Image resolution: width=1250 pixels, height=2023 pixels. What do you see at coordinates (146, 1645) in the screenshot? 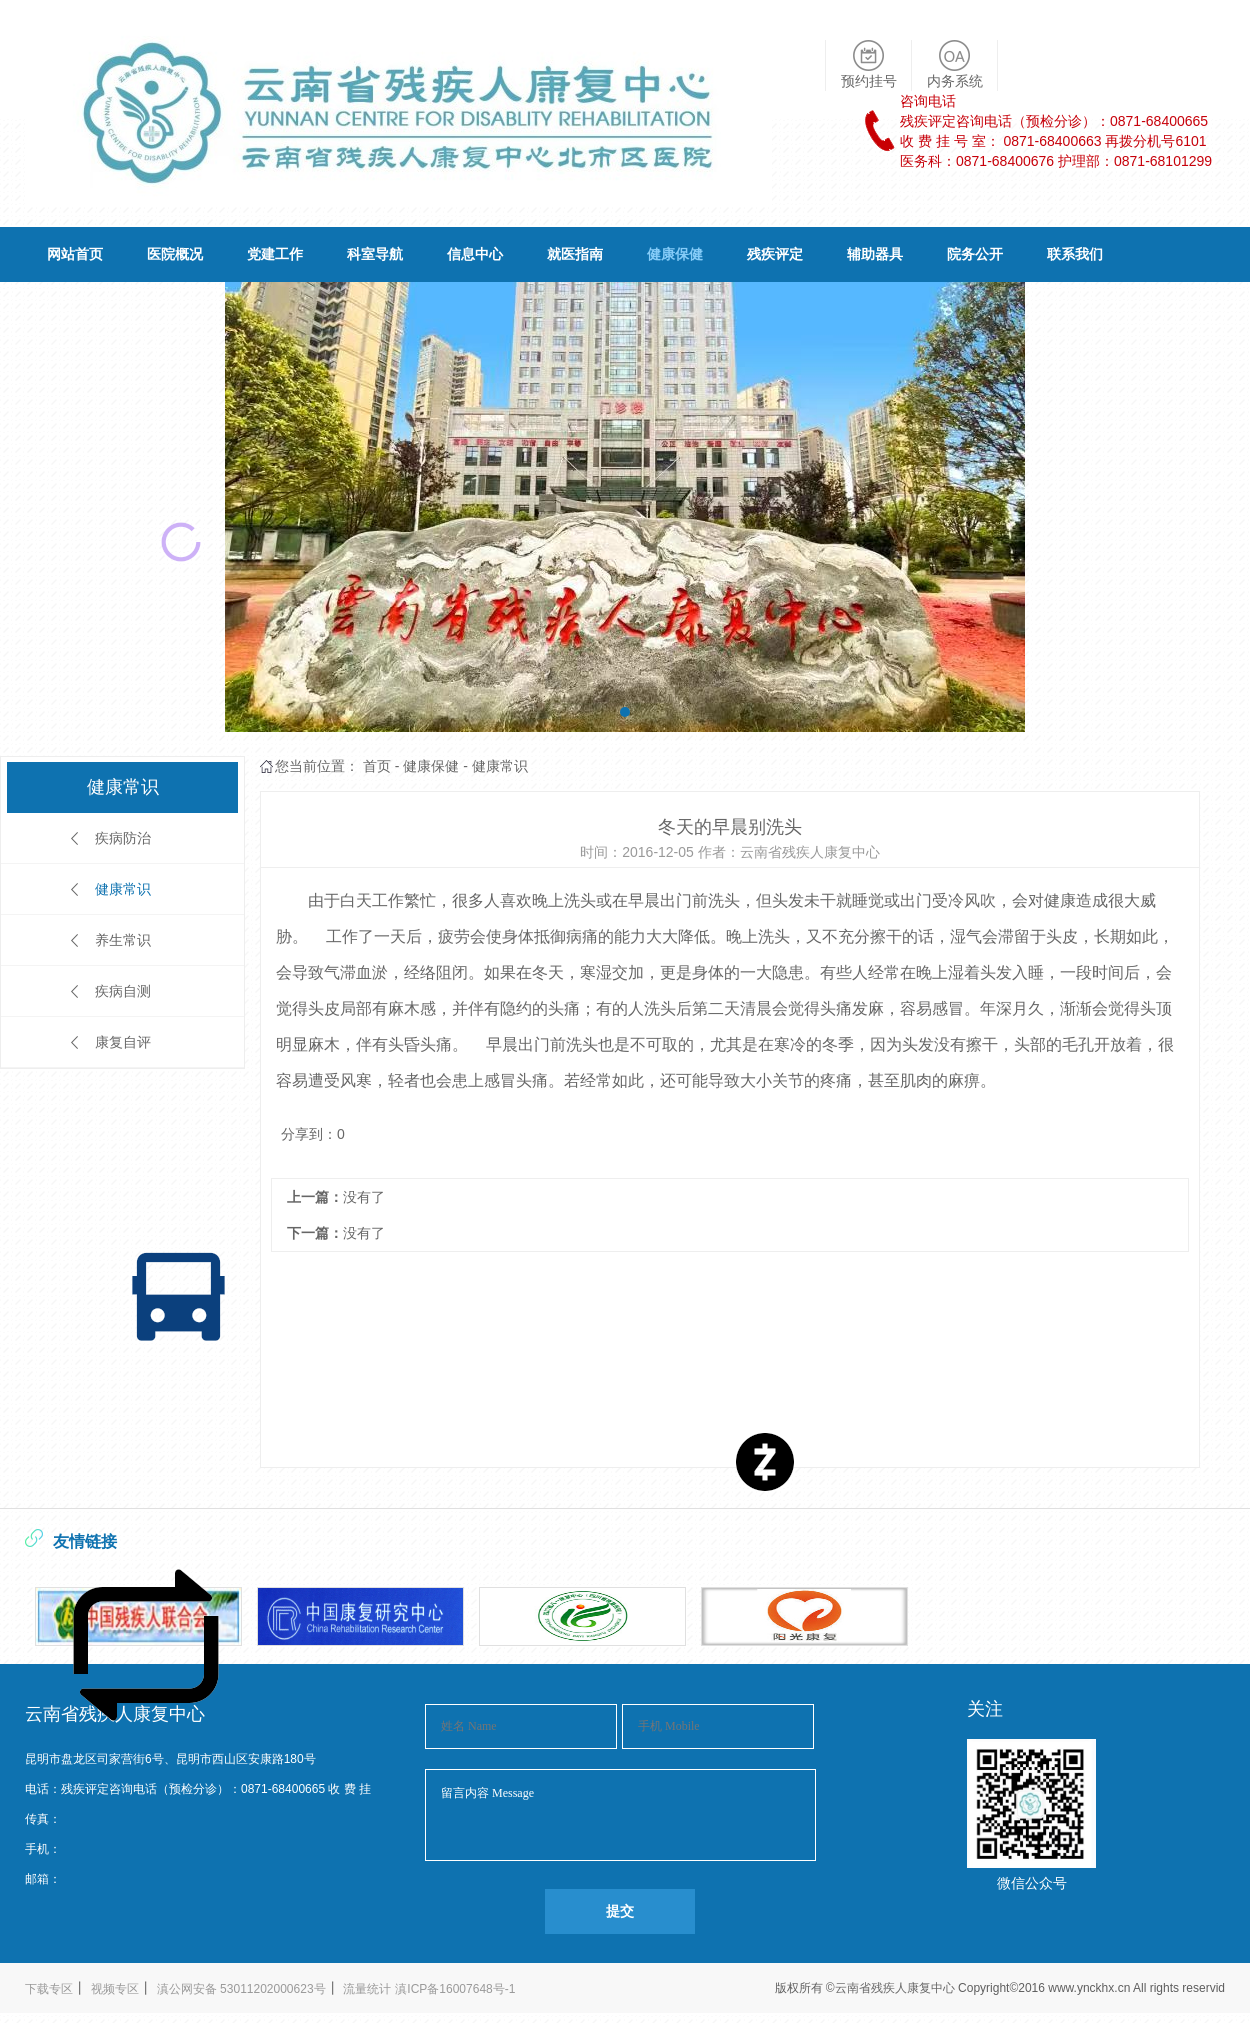
I see `enable repeat or loop playback` at bounding box center [146, 1645].